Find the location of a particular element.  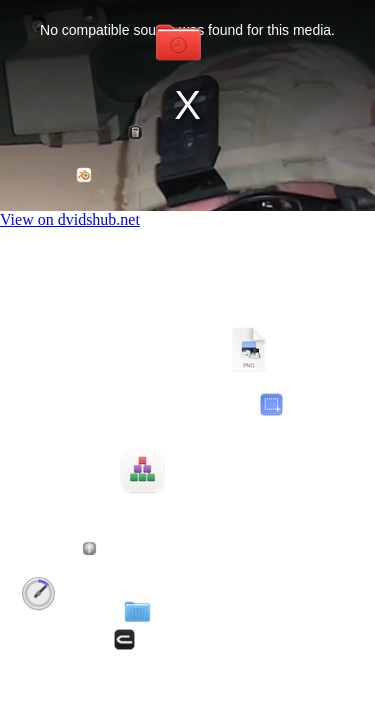

open sysprof system profiler is located at coordinates (38, 593).